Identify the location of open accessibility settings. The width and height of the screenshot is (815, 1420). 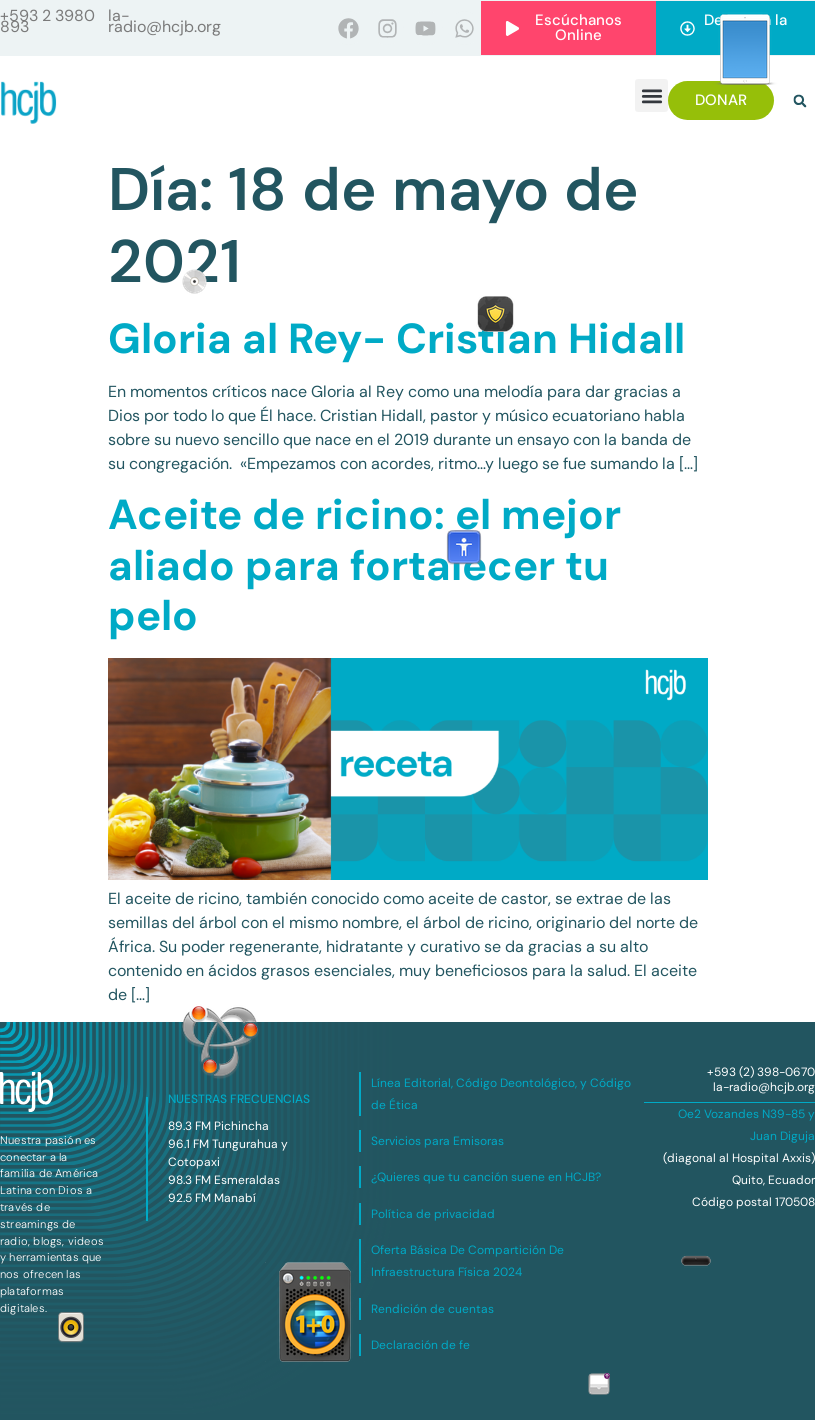
(464, 547).